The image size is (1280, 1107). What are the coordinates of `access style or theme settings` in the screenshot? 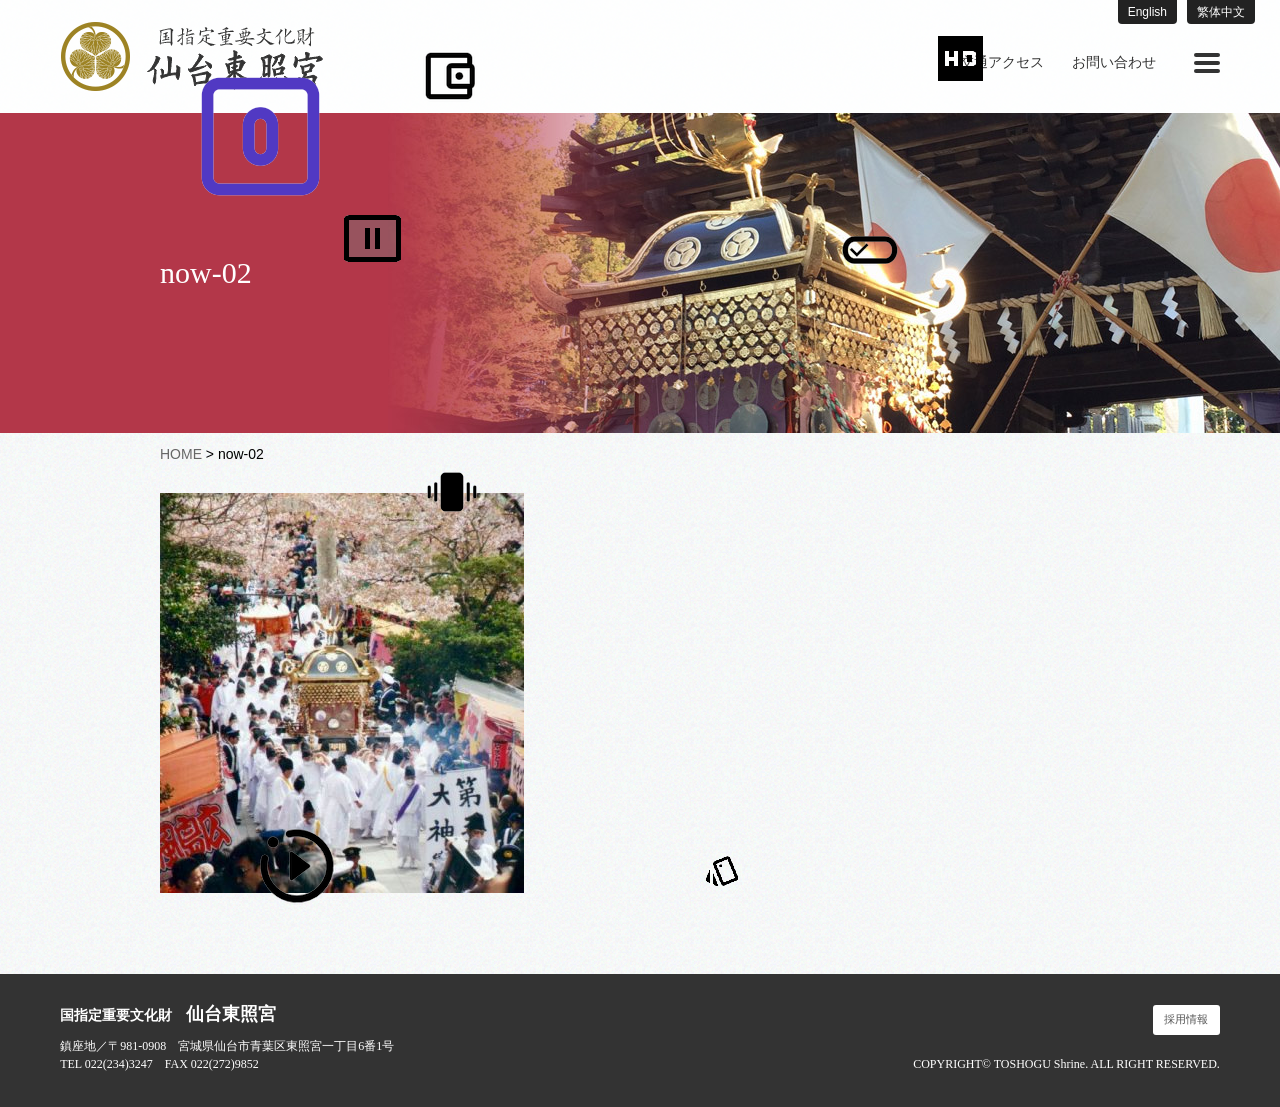 It's located at (722, 870).